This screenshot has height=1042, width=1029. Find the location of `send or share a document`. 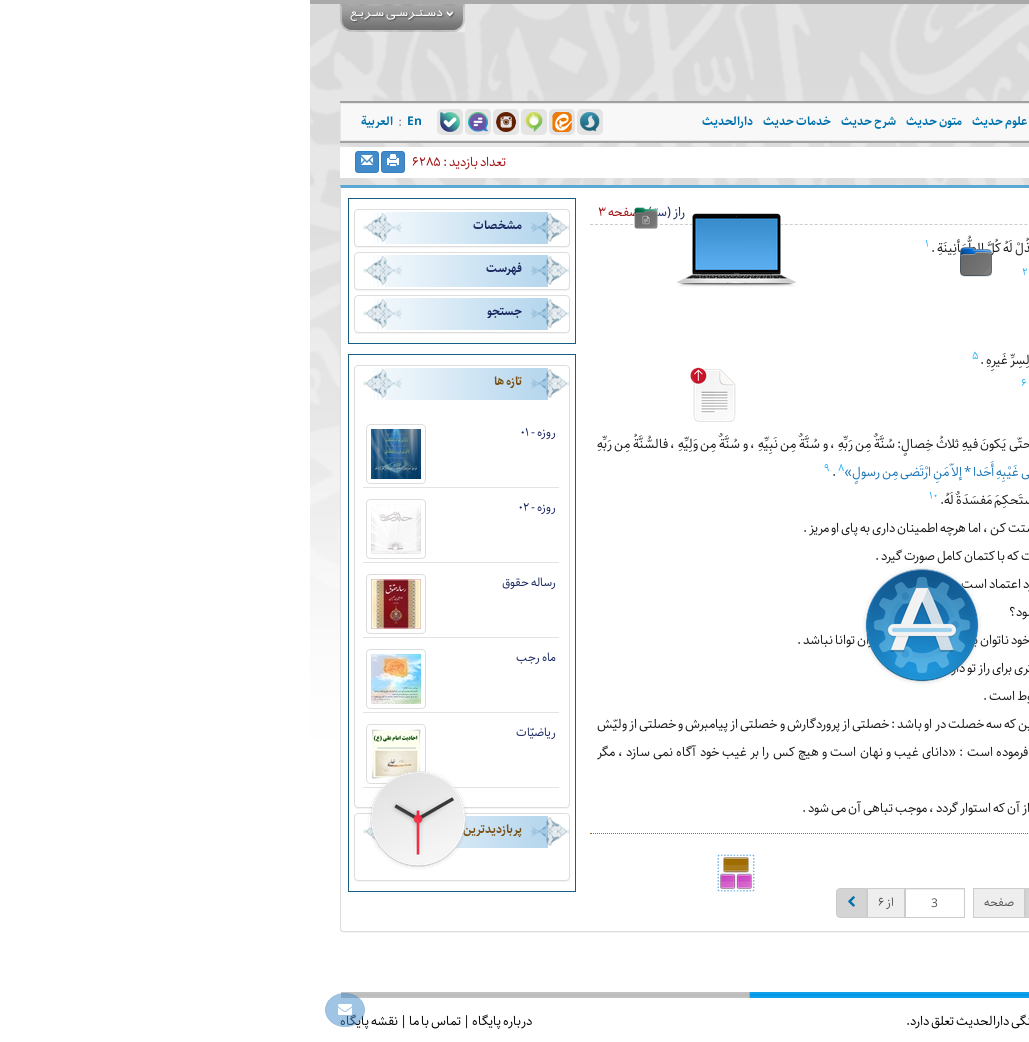

send or share a document is located at coordinates (714, 395).